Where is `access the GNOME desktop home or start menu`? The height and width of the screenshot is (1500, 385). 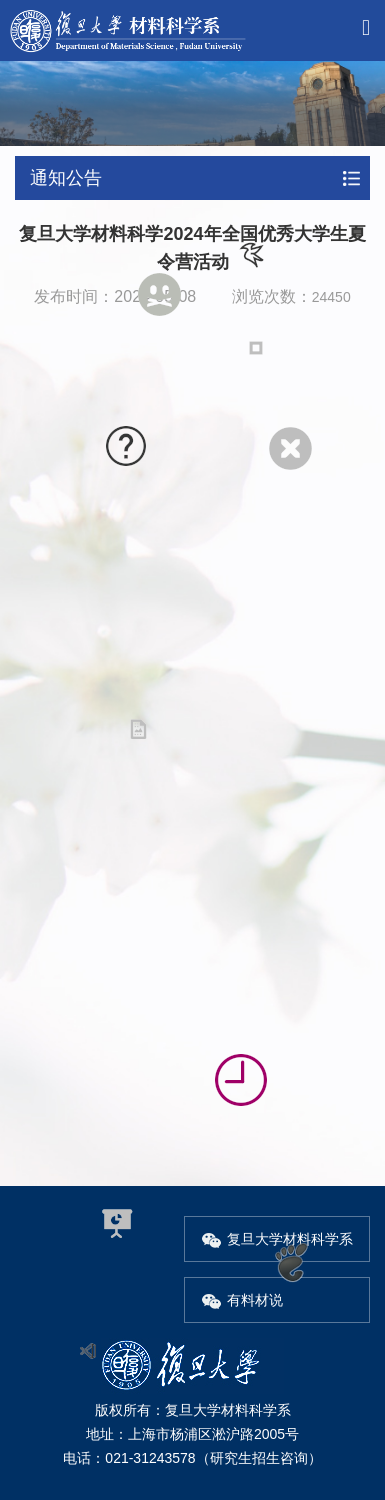
access the GNOME desktop home or start menu is located at coordinates (291, 1262).